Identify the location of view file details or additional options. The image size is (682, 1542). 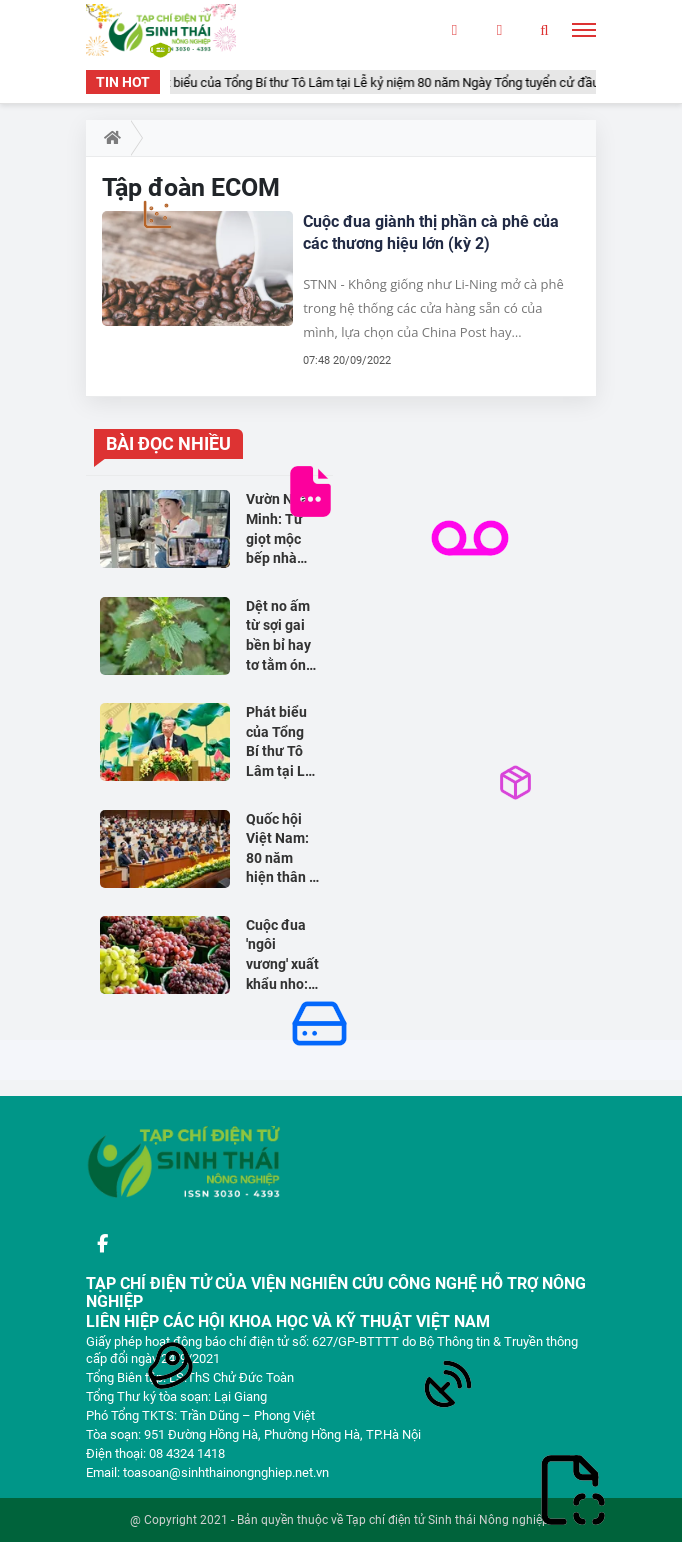
(310, 491).